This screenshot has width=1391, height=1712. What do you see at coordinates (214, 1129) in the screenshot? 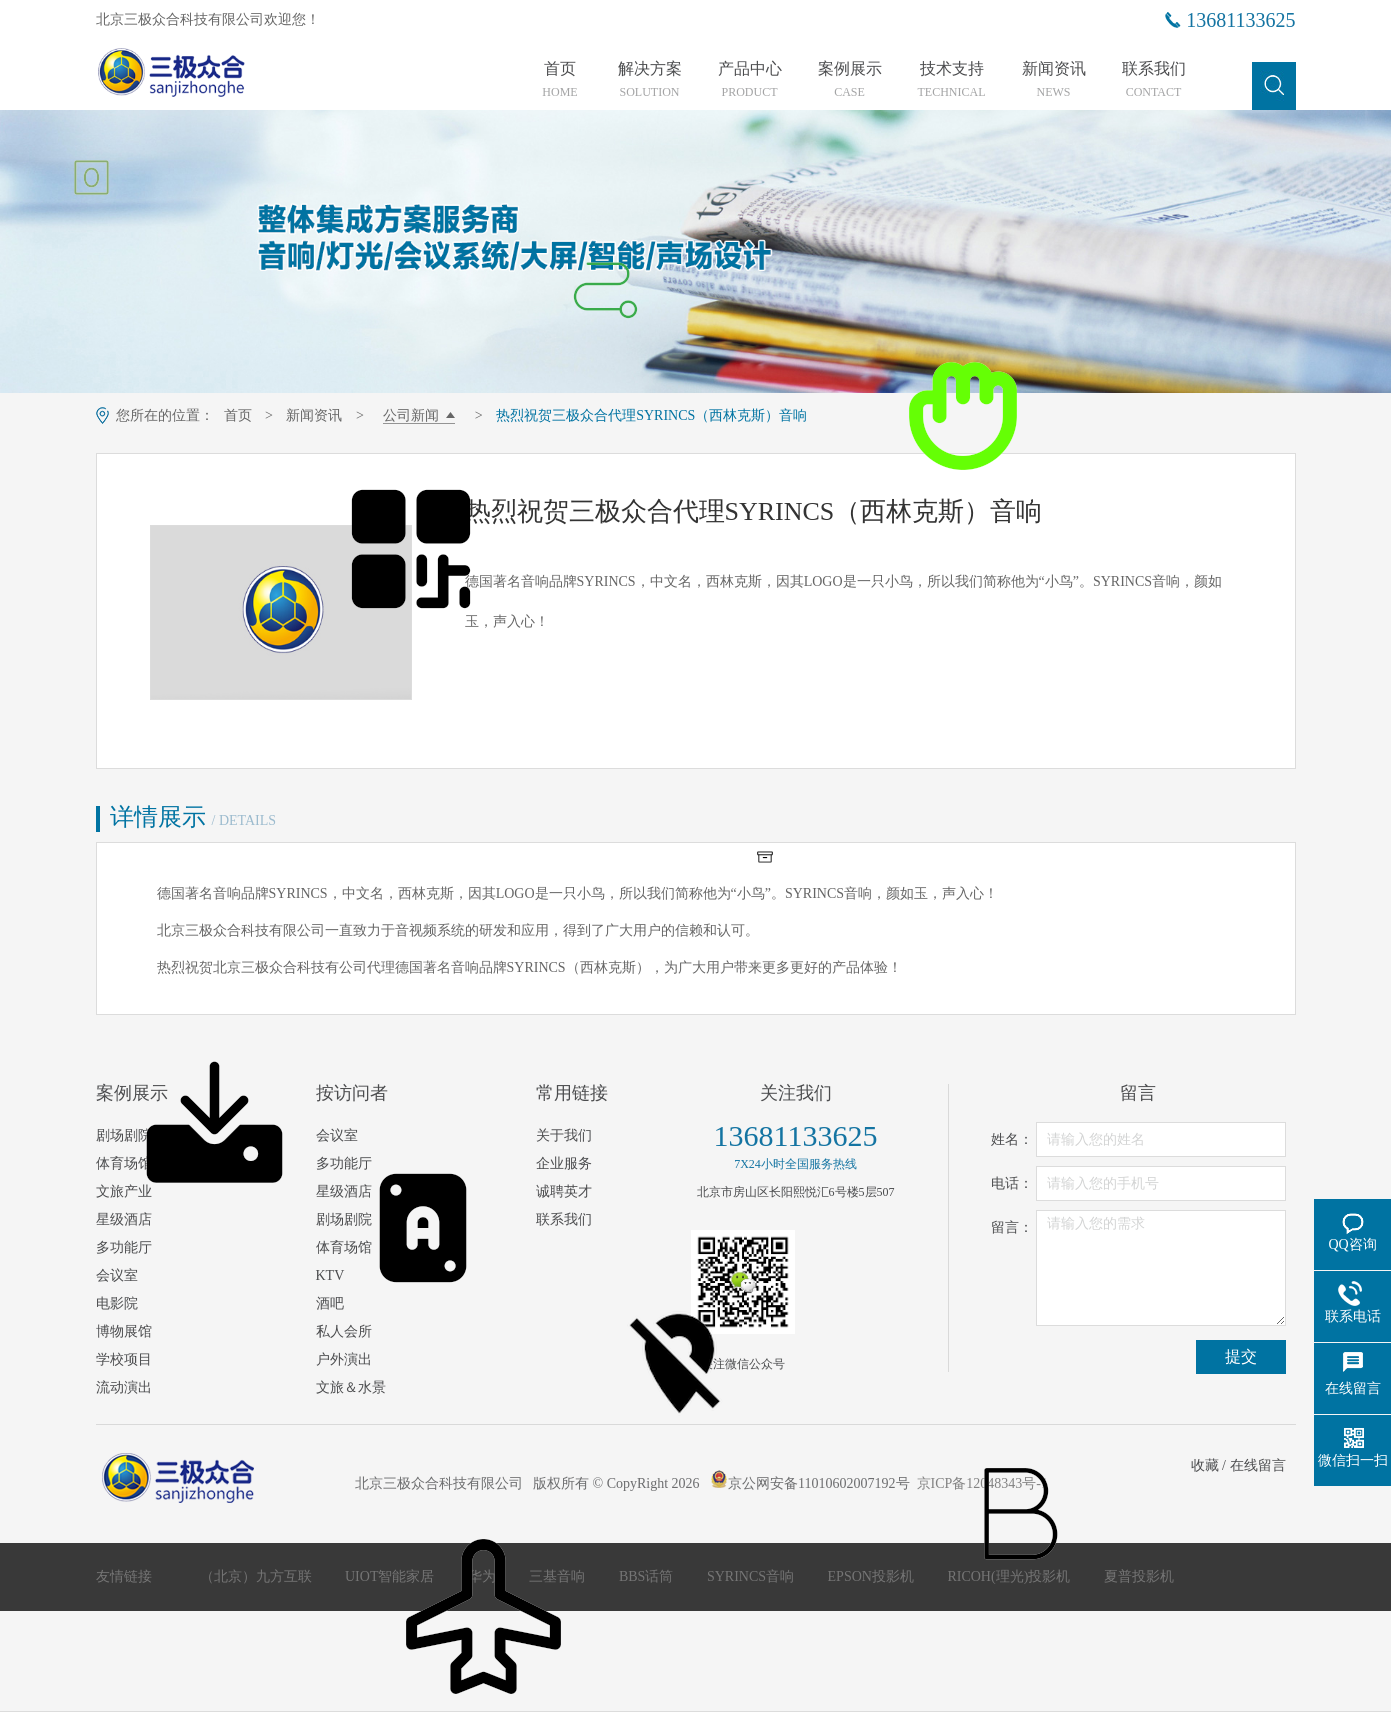
I see `download a file to your device` at bounding box center [214, 1129].